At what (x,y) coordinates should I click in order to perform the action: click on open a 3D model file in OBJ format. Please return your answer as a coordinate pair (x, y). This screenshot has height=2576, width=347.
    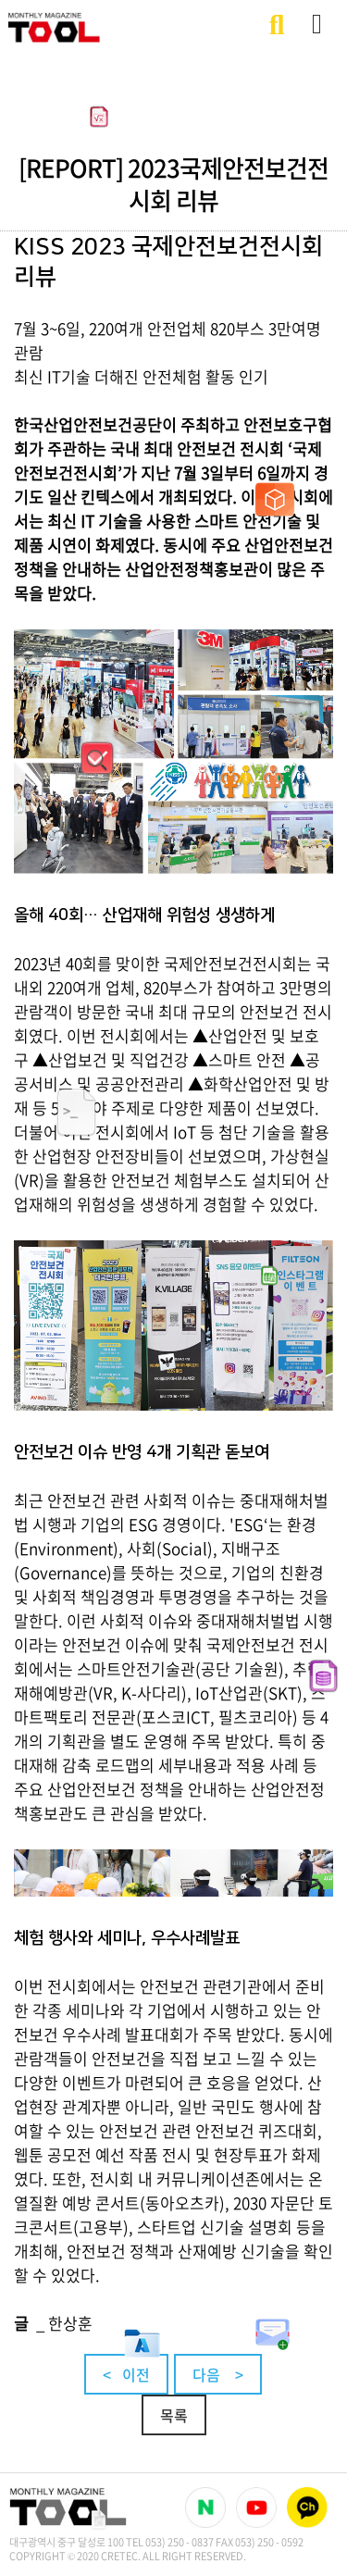
    Looking at the image, I should click on (275, 498).